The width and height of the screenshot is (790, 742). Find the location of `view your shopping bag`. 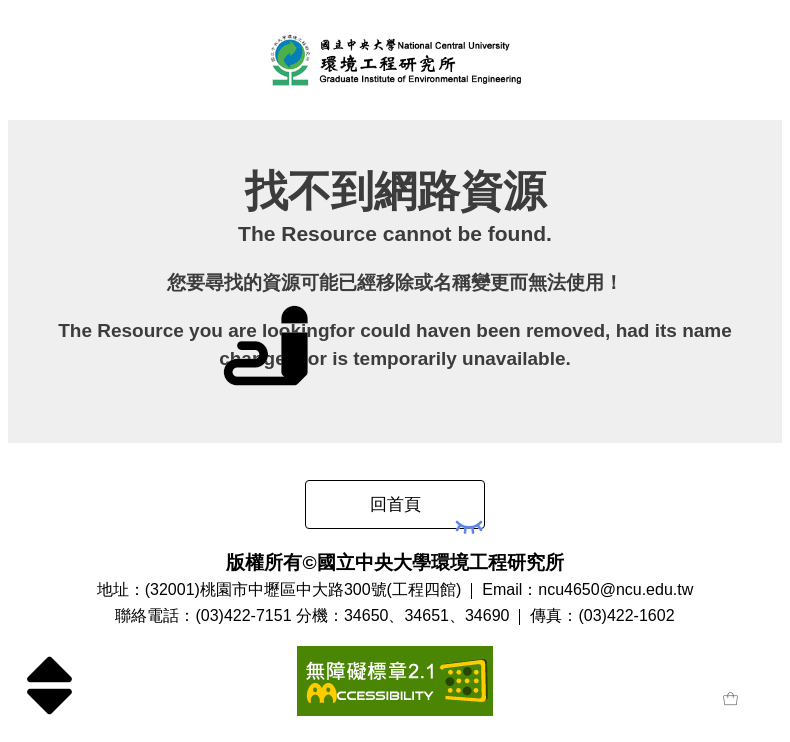

view your shopping bag is located at coordinates (730, 699).